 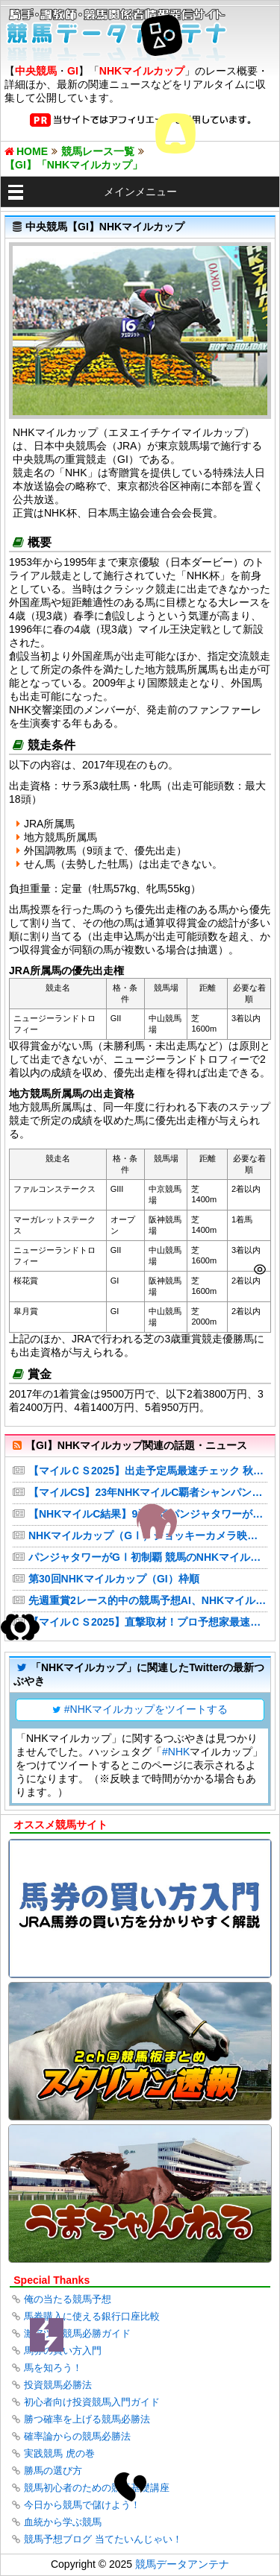 What do you see at coordinates (157, 1521) in the screenshot?
I see `launch MAMP local server application` at bounding box center [157, 1521].